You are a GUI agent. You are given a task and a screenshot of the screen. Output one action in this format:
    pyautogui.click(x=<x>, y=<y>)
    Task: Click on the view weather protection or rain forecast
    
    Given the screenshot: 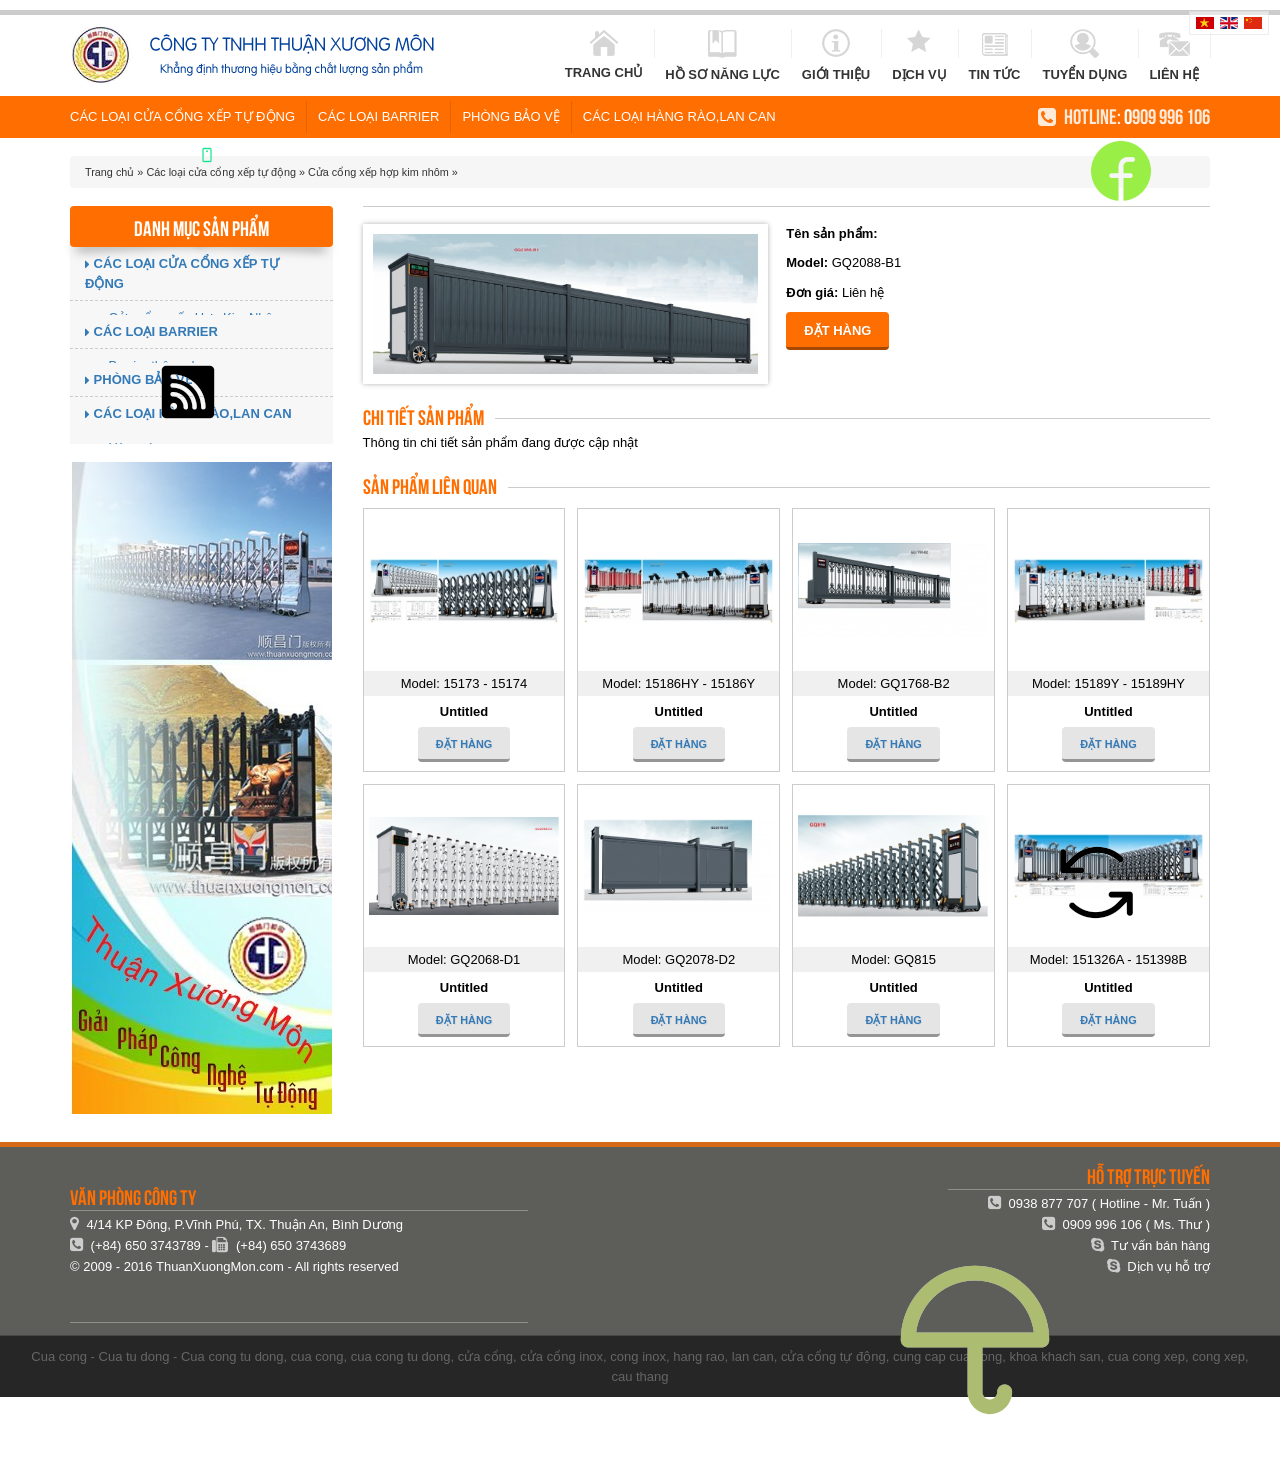 What is the action you would take?
    pyautogui.click(x=975, y=1340)
    